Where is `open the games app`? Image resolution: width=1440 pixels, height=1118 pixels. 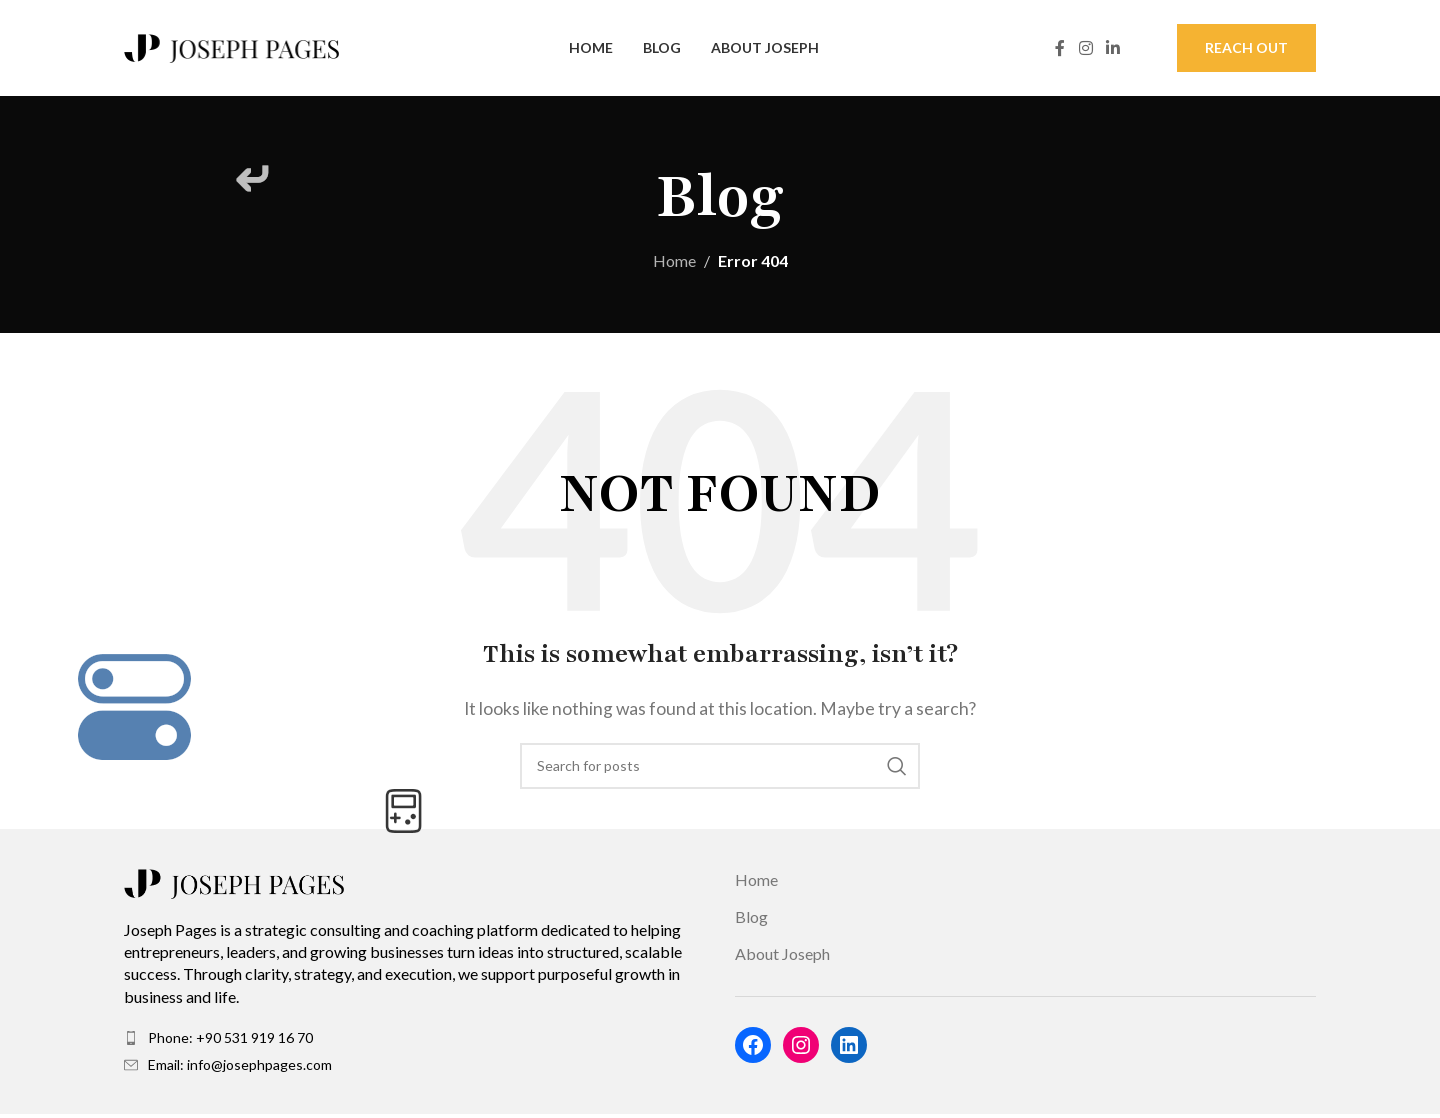 open the games app is located at coordinates (405, 811).